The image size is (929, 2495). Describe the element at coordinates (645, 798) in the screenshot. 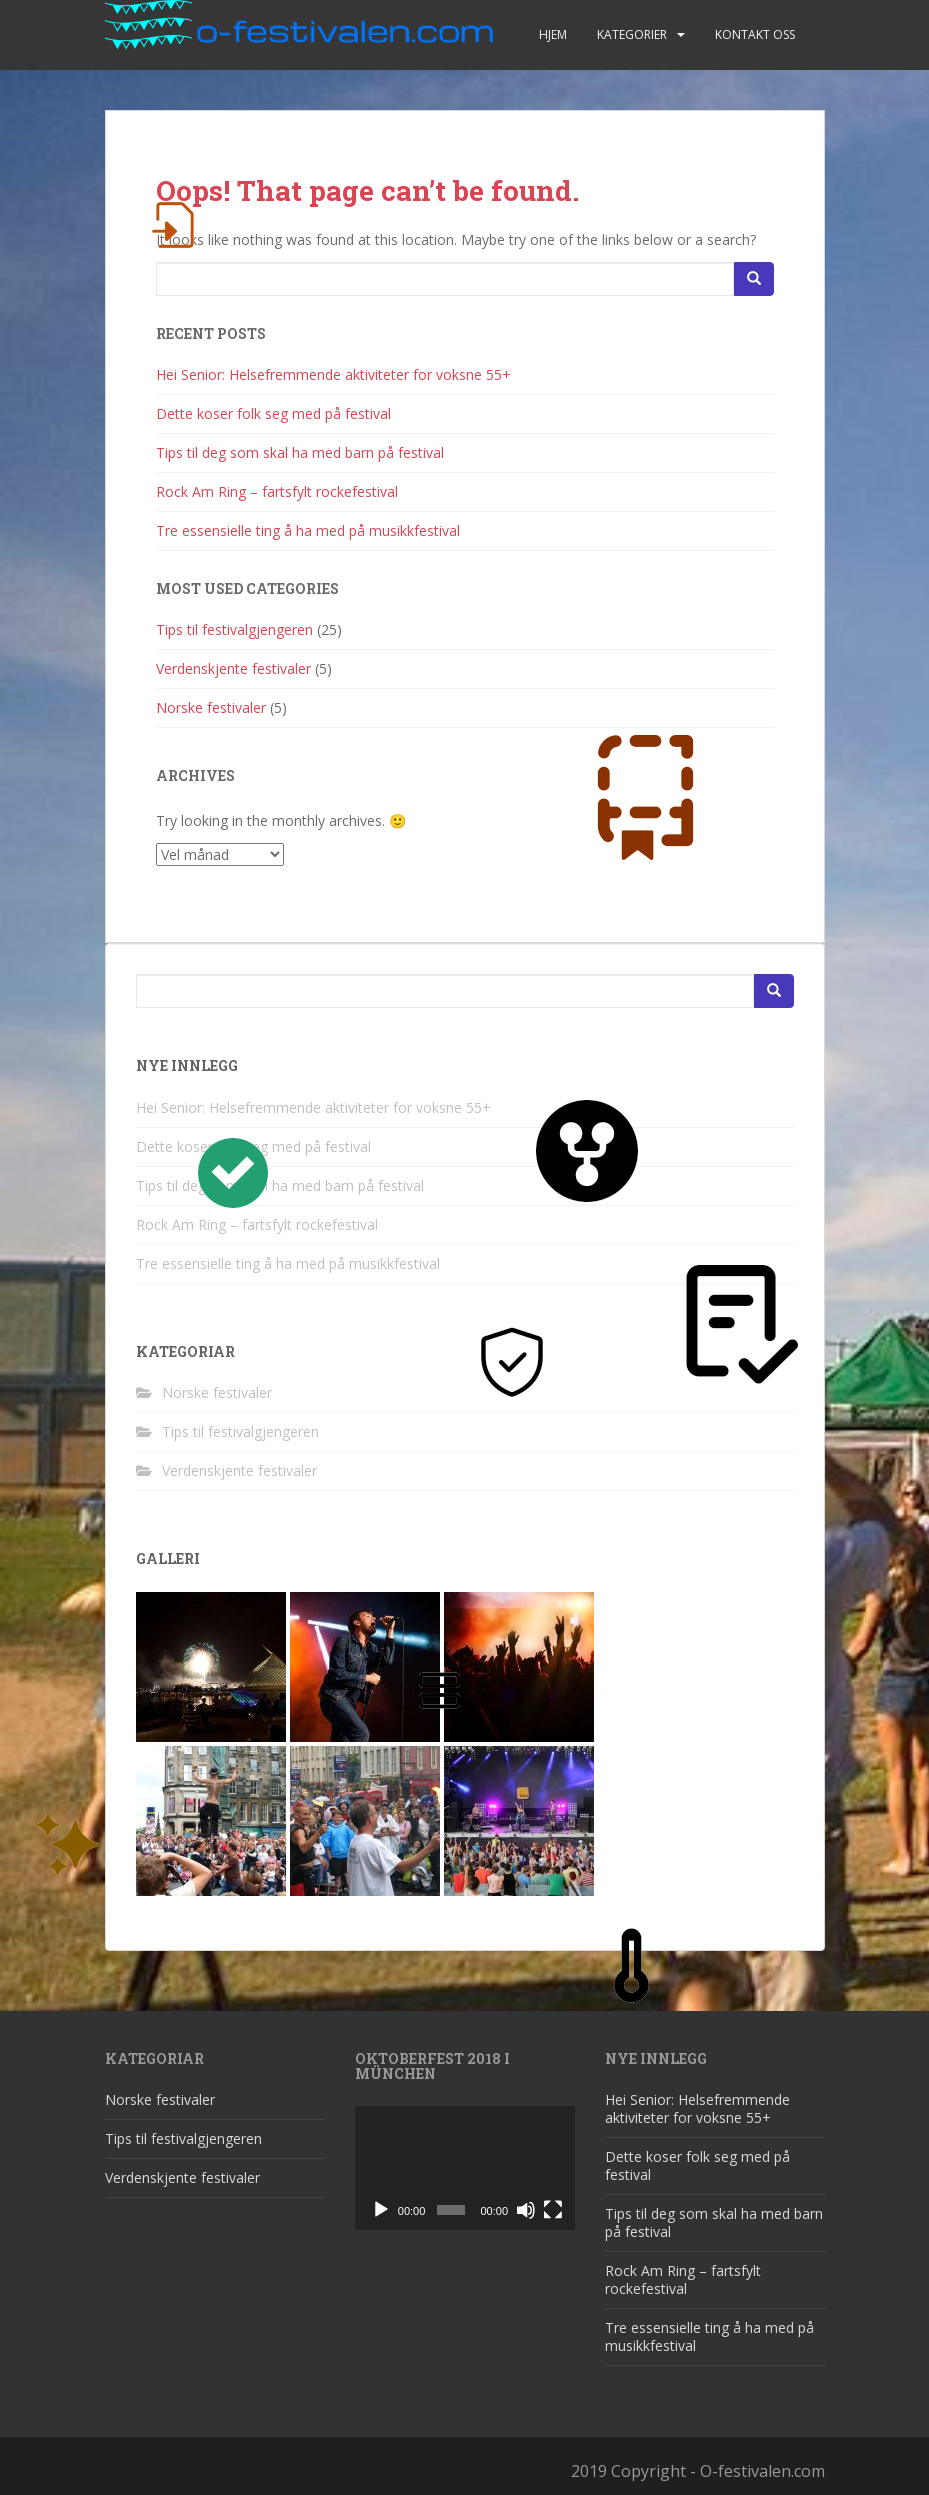

I see `create a new repository from template` at that location.